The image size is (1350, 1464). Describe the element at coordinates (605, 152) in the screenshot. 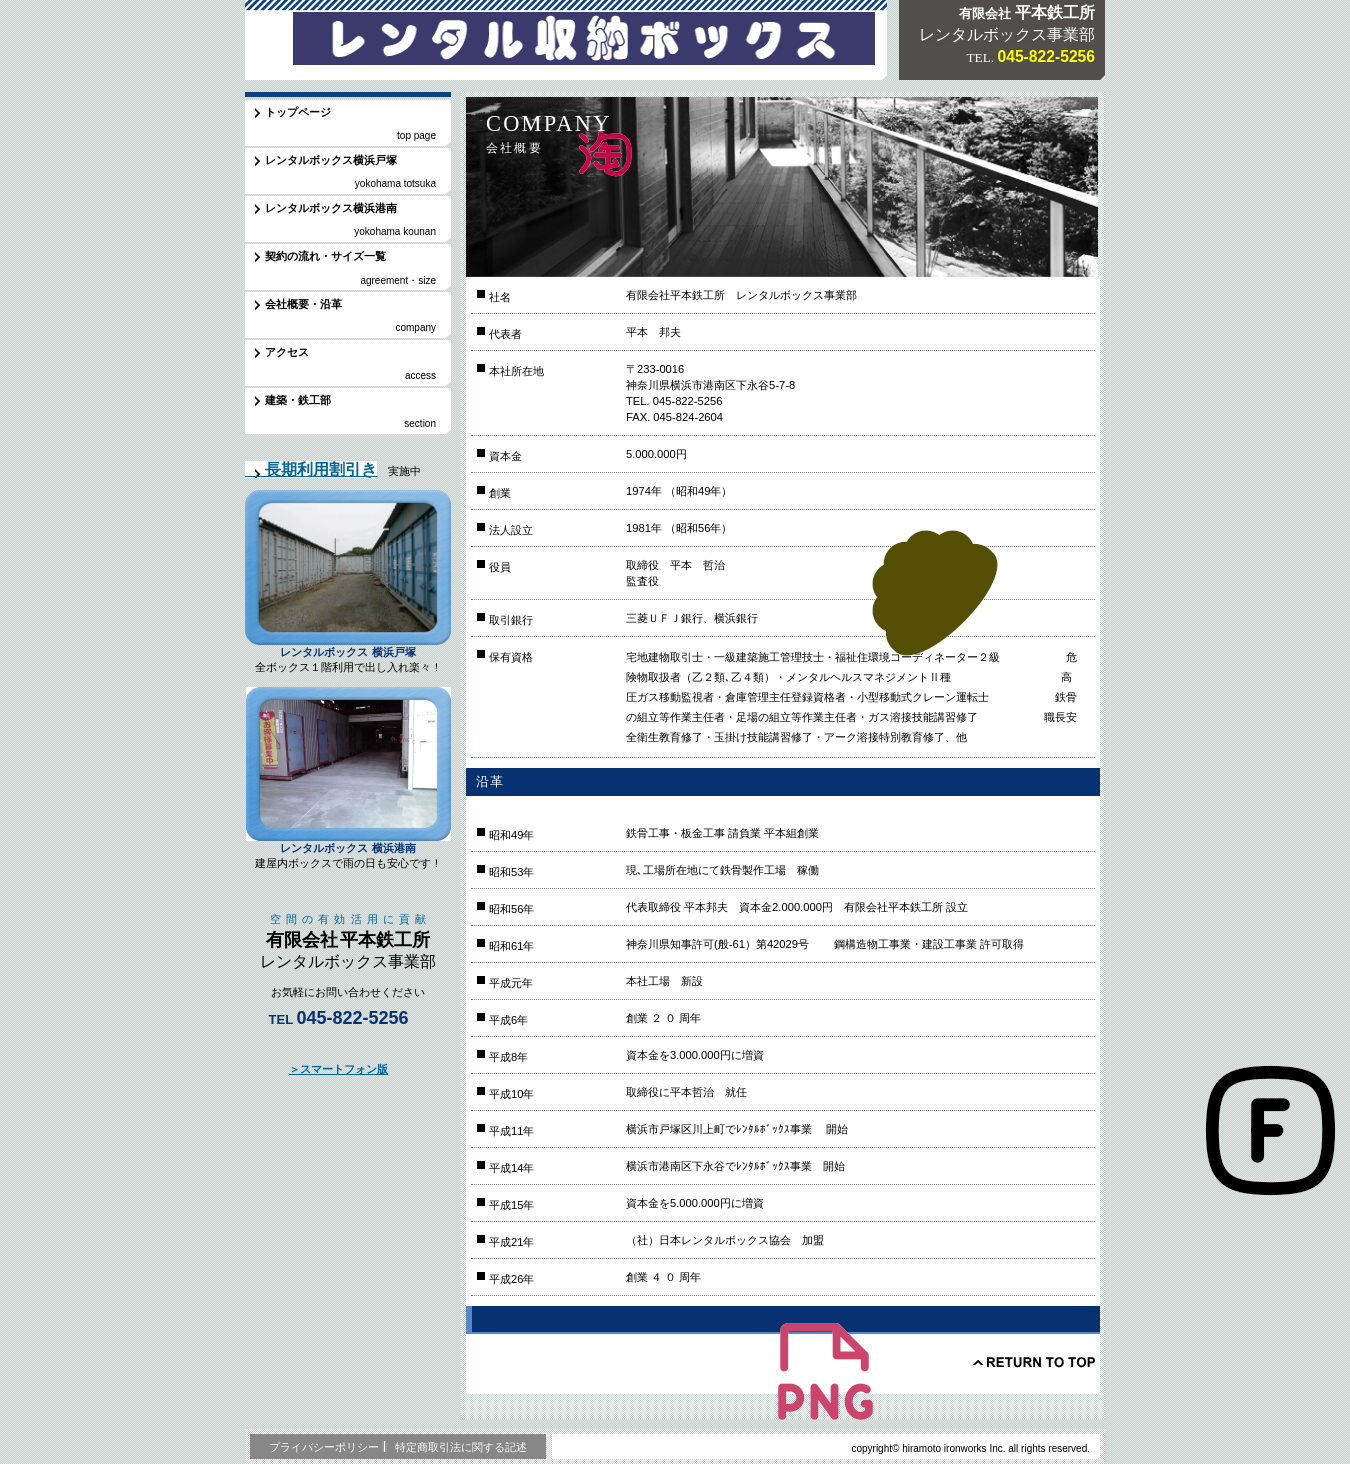

I see `open taobao shopping app` at that location.